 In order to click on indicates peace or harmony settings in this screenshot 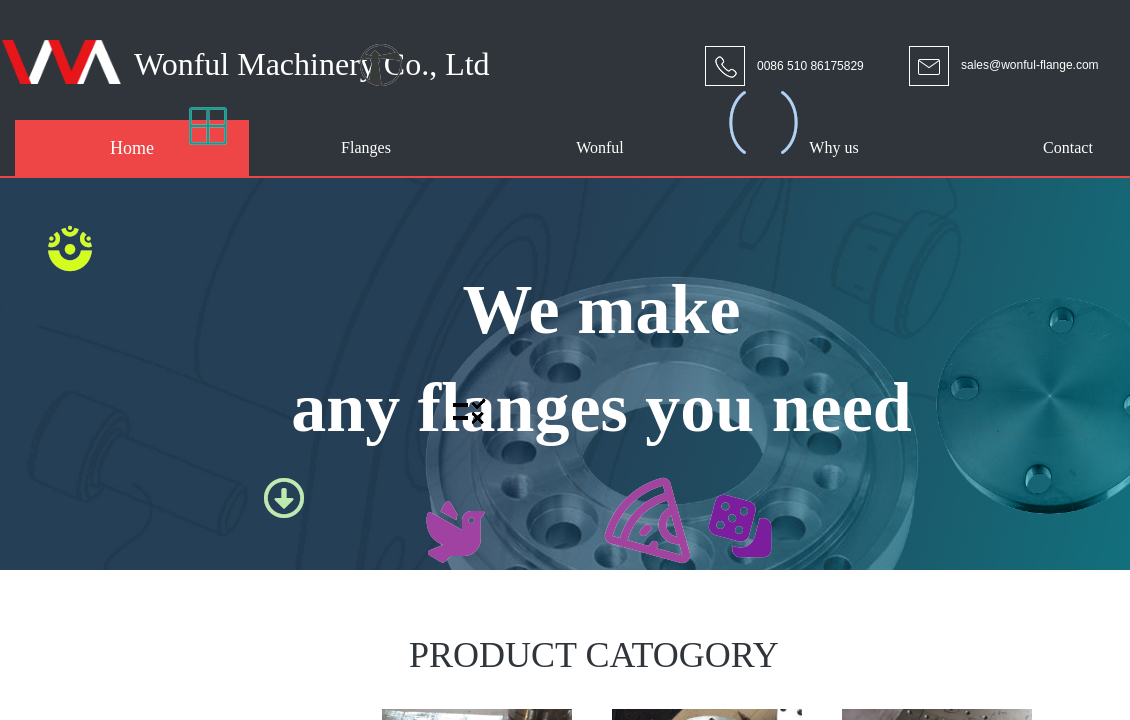, I will do `click(454, 533)`.